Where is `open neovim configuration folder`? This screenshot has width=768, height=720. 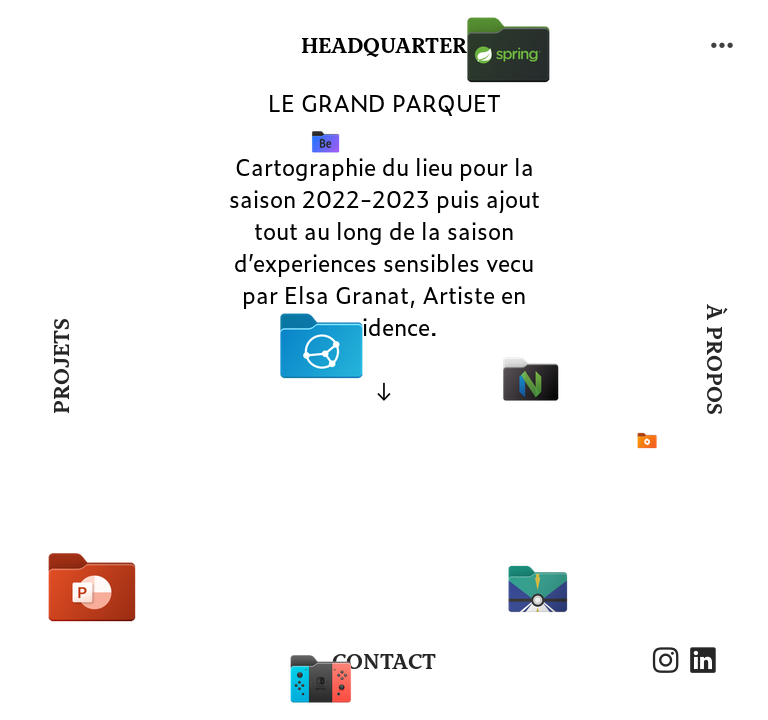 open neovim configuration folder is located at coordinates (530, 380).